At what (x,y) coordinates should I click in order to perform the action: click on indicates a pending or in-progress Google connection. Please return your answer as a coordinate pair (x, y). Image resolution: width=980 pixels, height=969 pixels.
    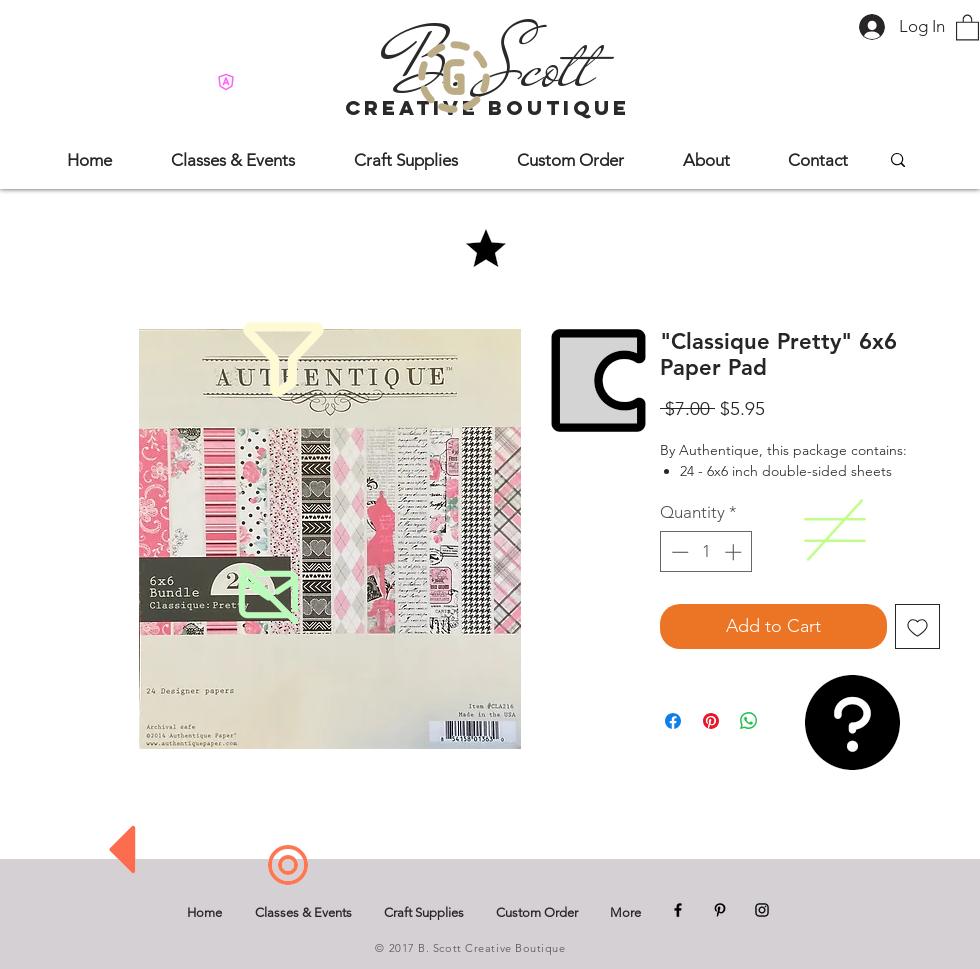
    Looking at the image, I should click on (454, 77).